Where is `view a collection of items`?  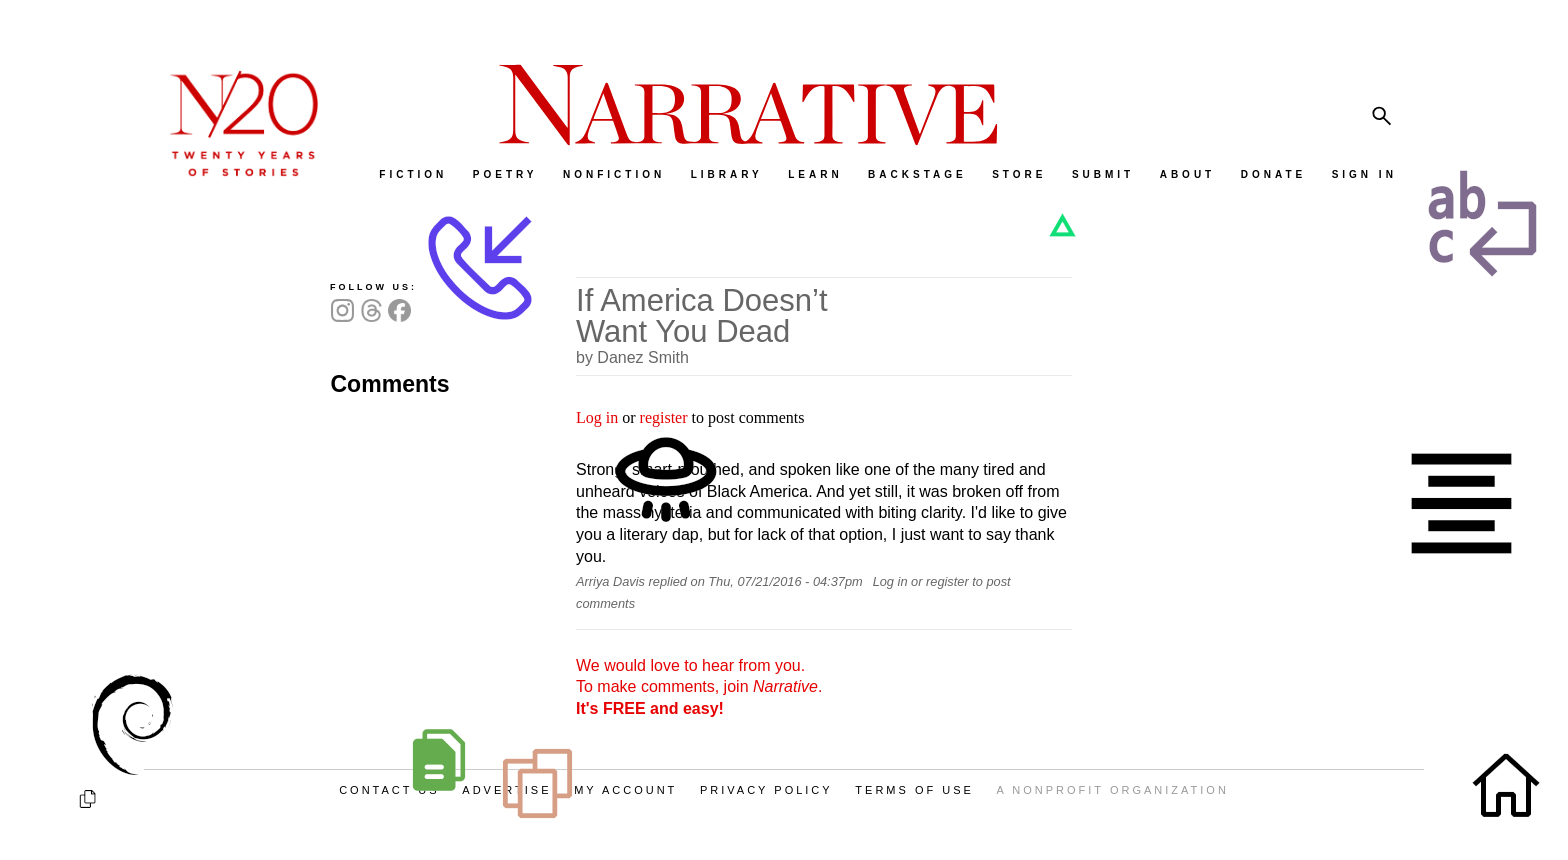 view a collection of items is located at coordinates (537, 783).